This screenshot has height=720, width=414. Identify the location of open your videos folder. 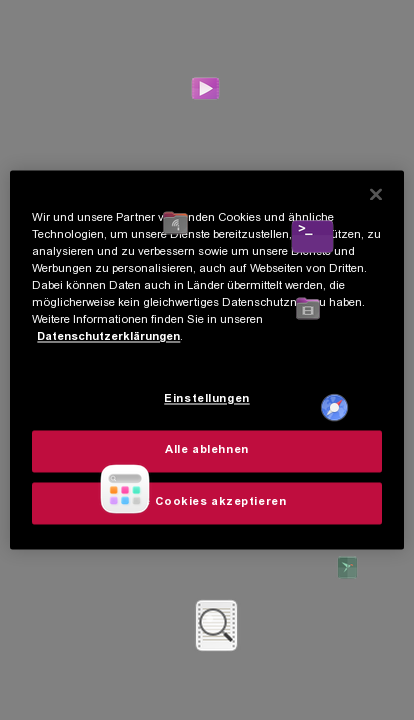
(308, 308).